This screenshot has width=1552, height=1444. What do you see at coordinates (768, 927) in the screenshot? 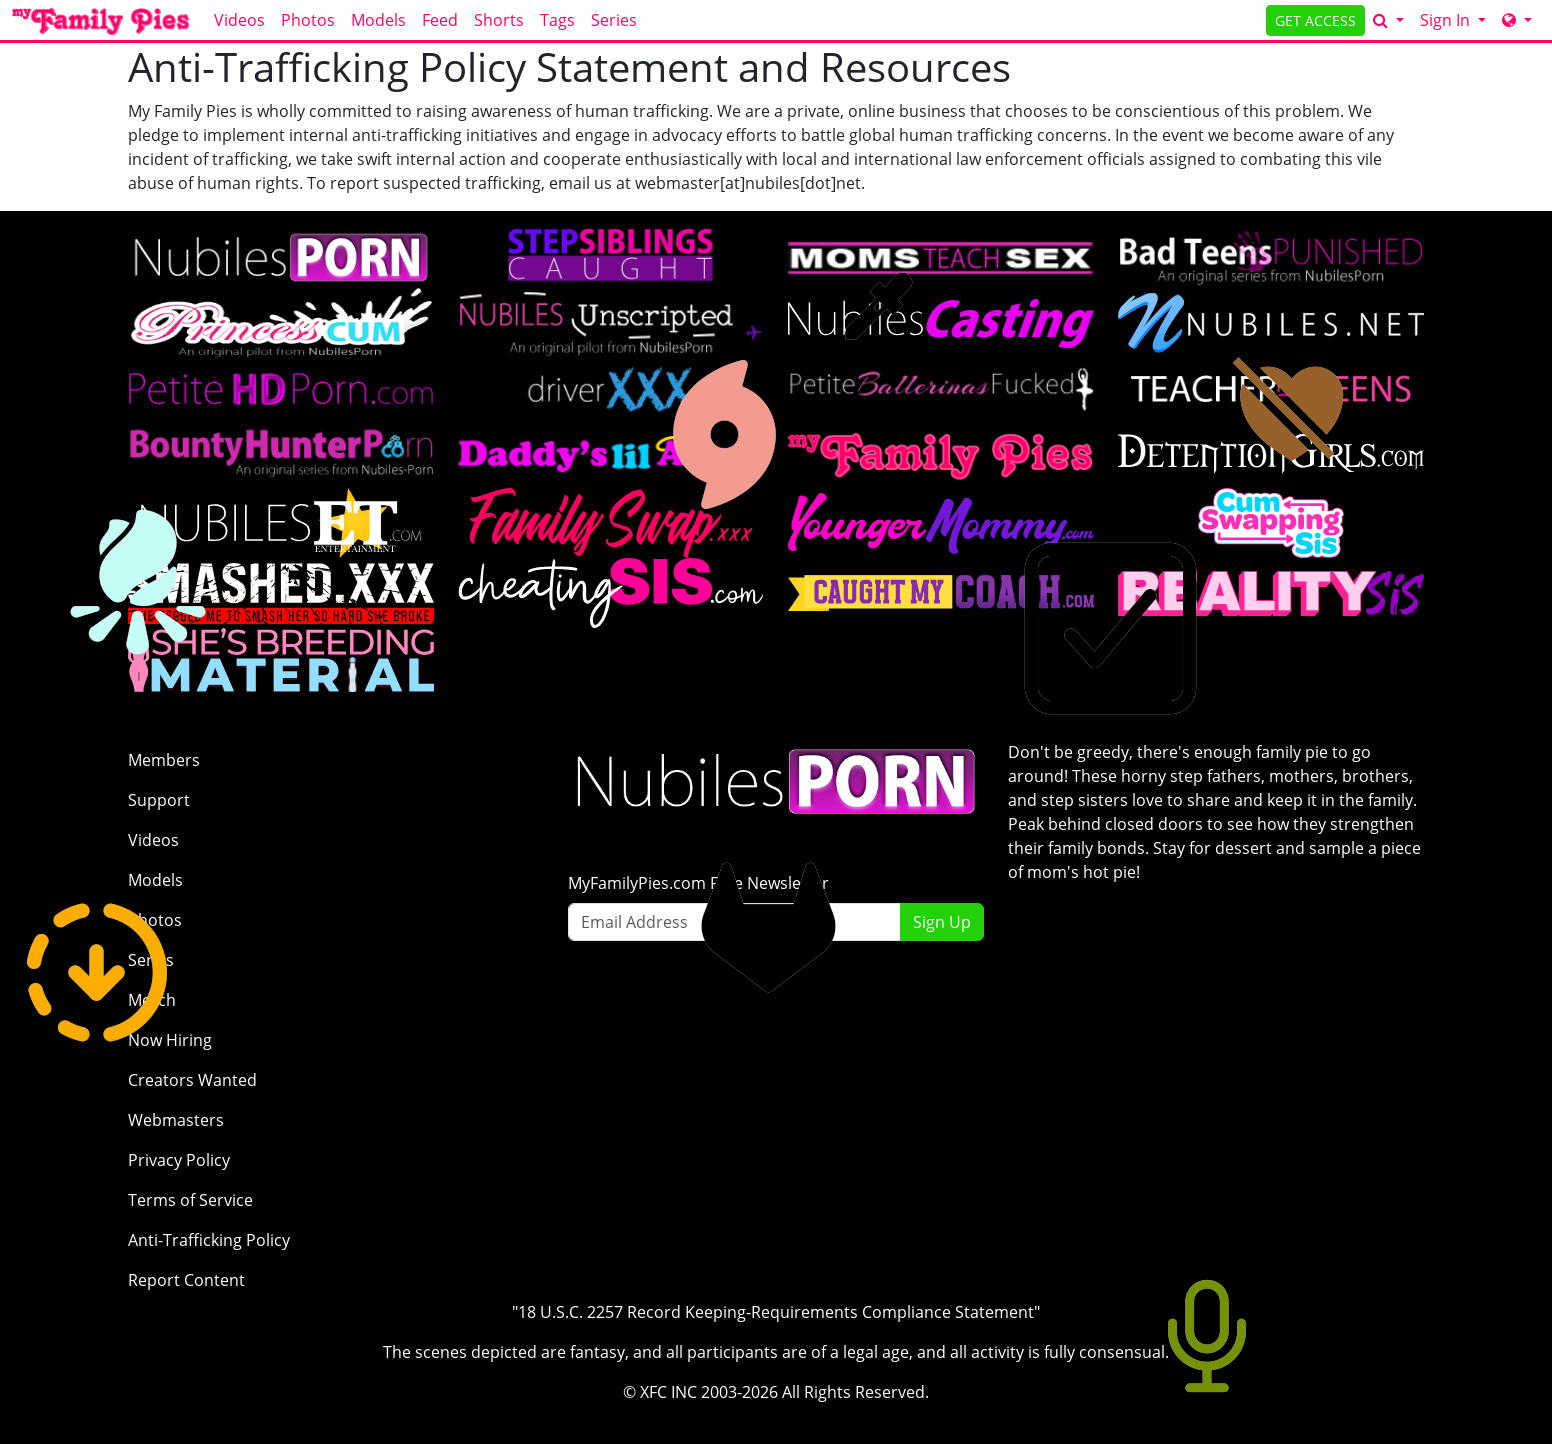
I see `open GitLab repository` at bounding box center [768, 927].